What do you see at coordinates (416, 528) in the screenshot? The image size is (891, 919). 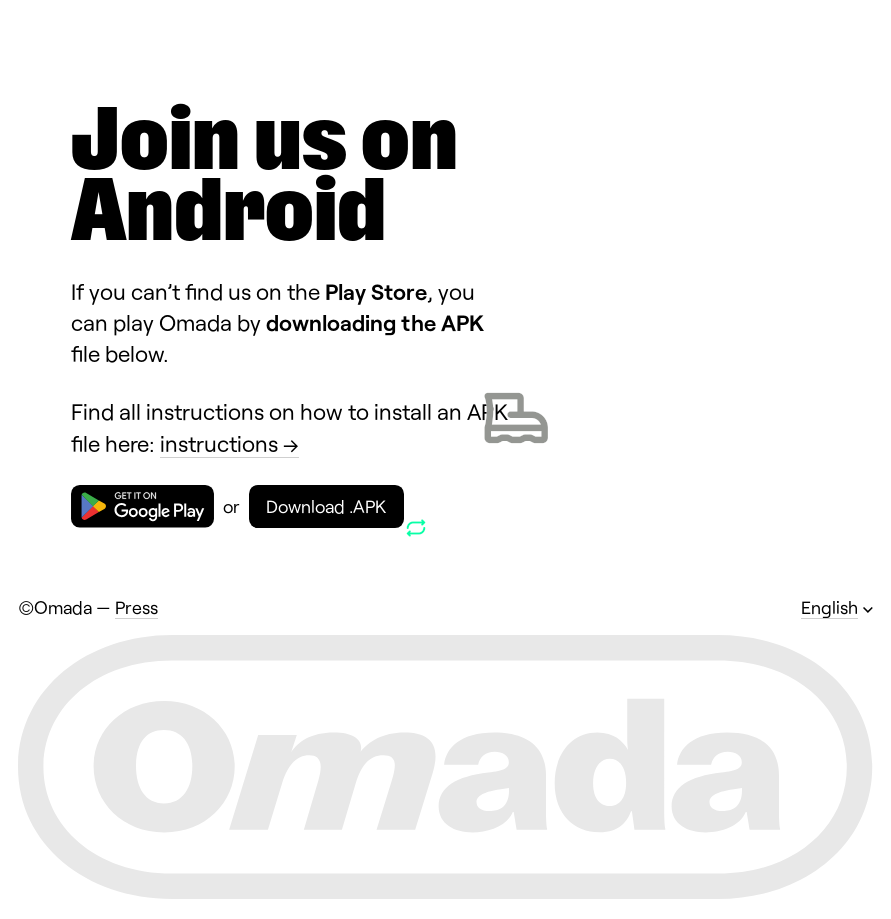 I see `enable repeat or loop playback` at bounding box center [416, 528].